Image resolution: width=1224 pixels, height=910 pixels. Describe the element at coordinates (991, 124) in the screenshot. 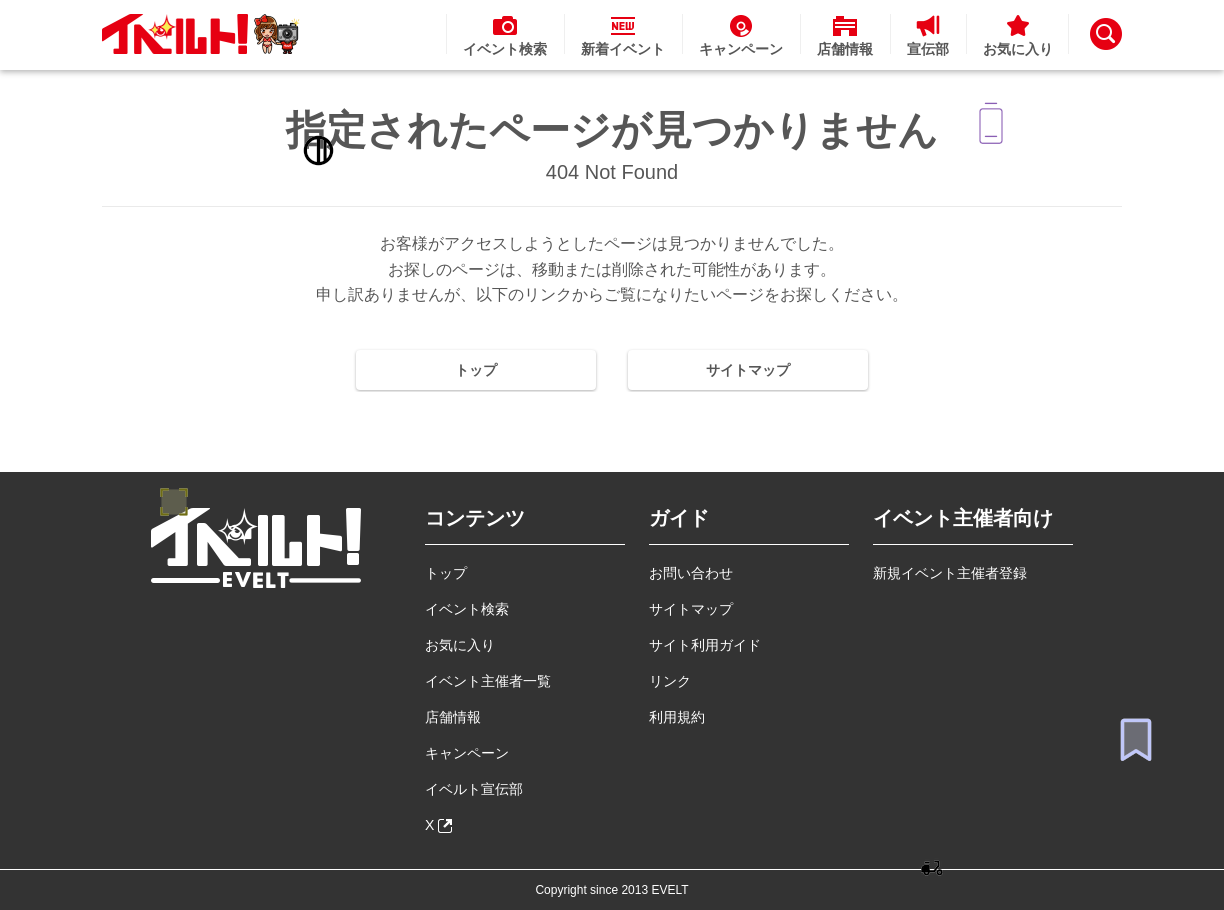

I see `indicates low battery status` at that location.